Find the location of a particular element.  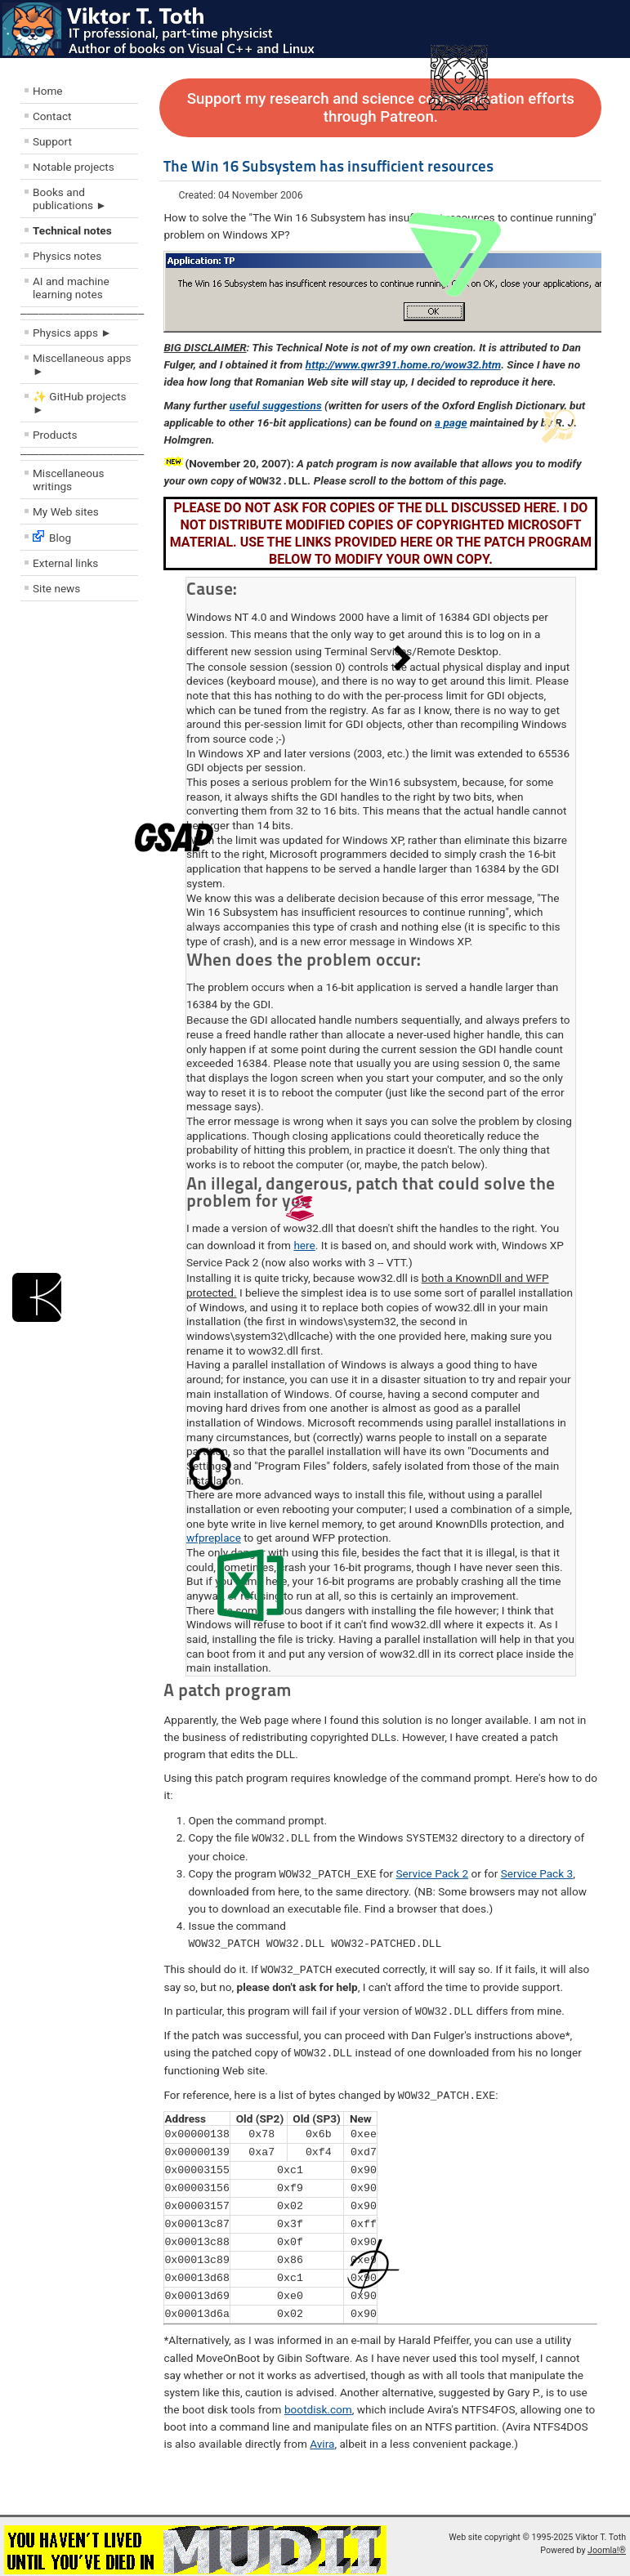

bohemia interactive company logo is located at coordinates (373, 2267).